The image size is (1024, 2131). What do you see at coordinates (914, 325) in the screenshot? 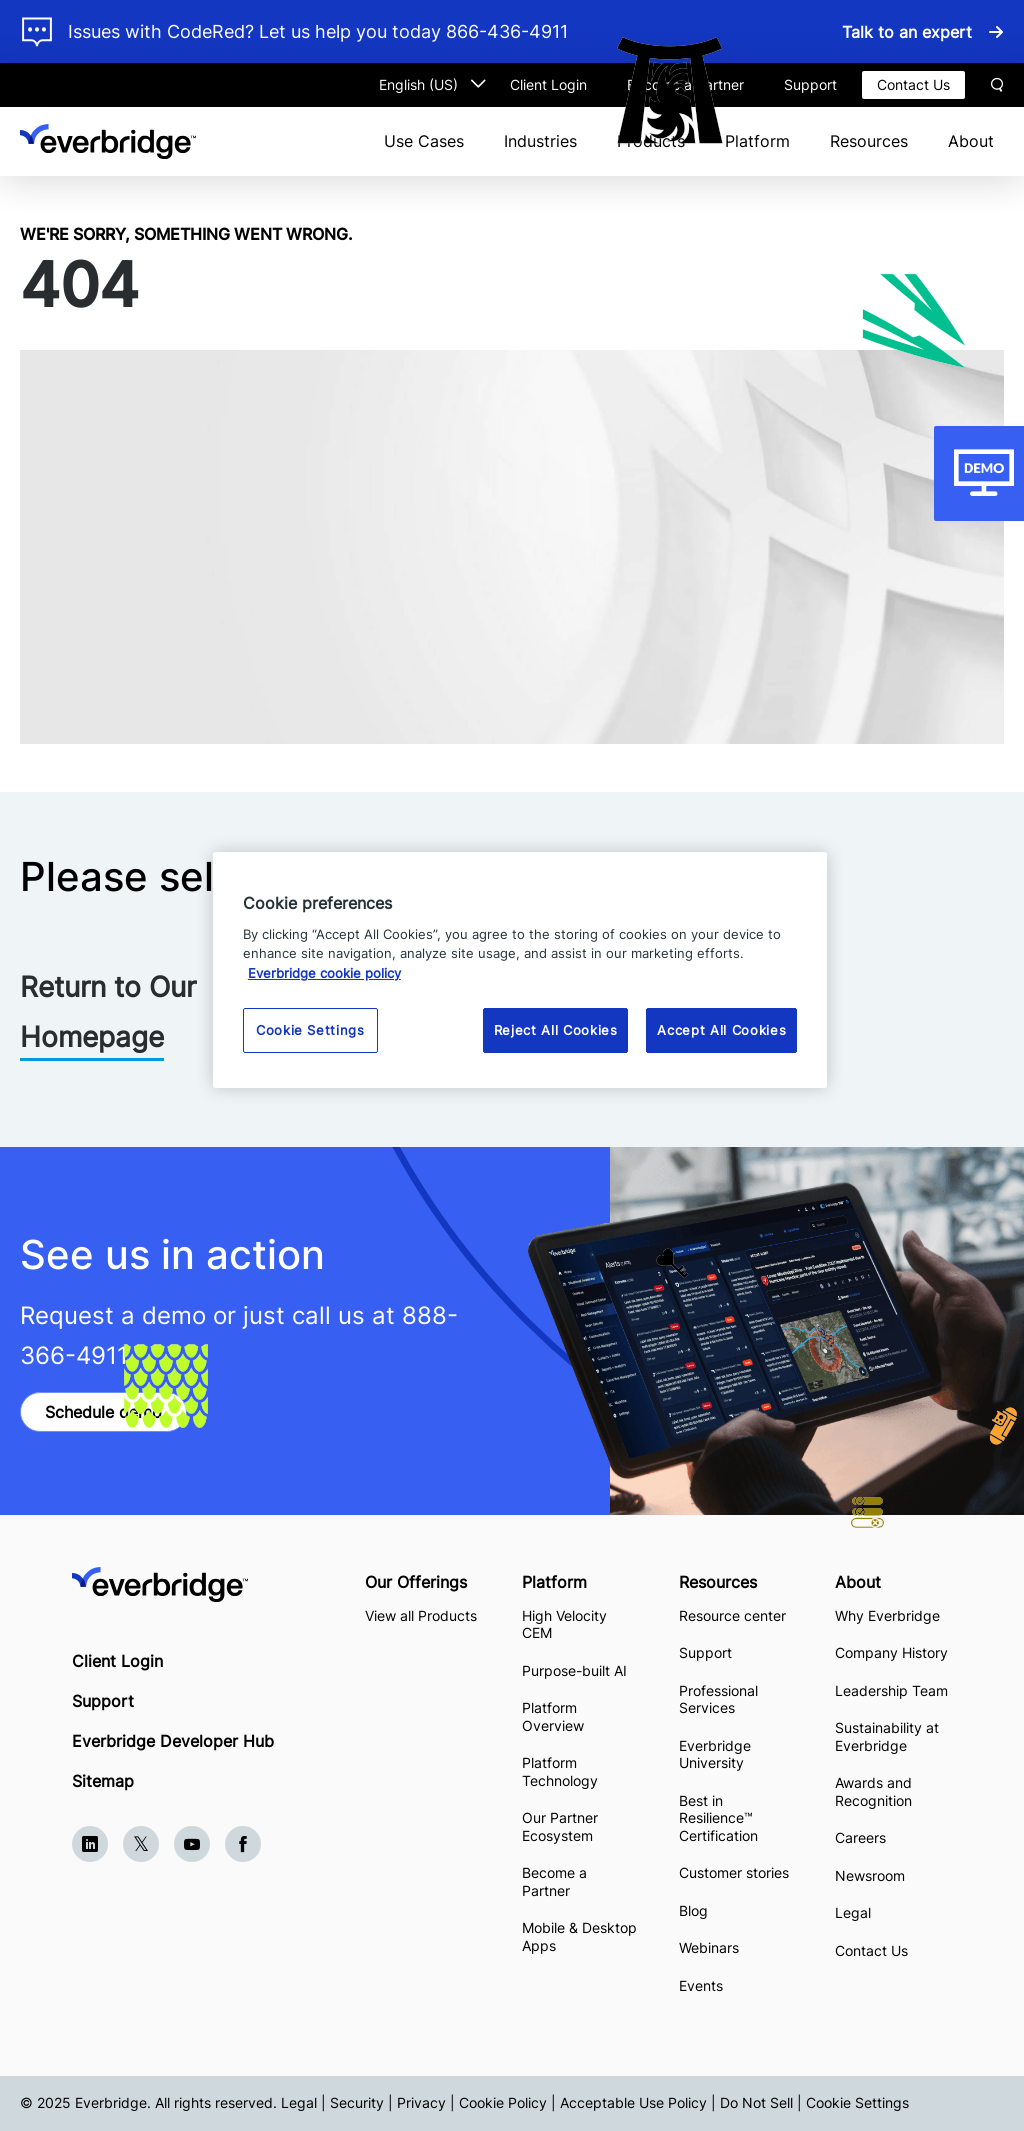
I see `perform a precision attack or critical strike` at bounding box center [914, 325].